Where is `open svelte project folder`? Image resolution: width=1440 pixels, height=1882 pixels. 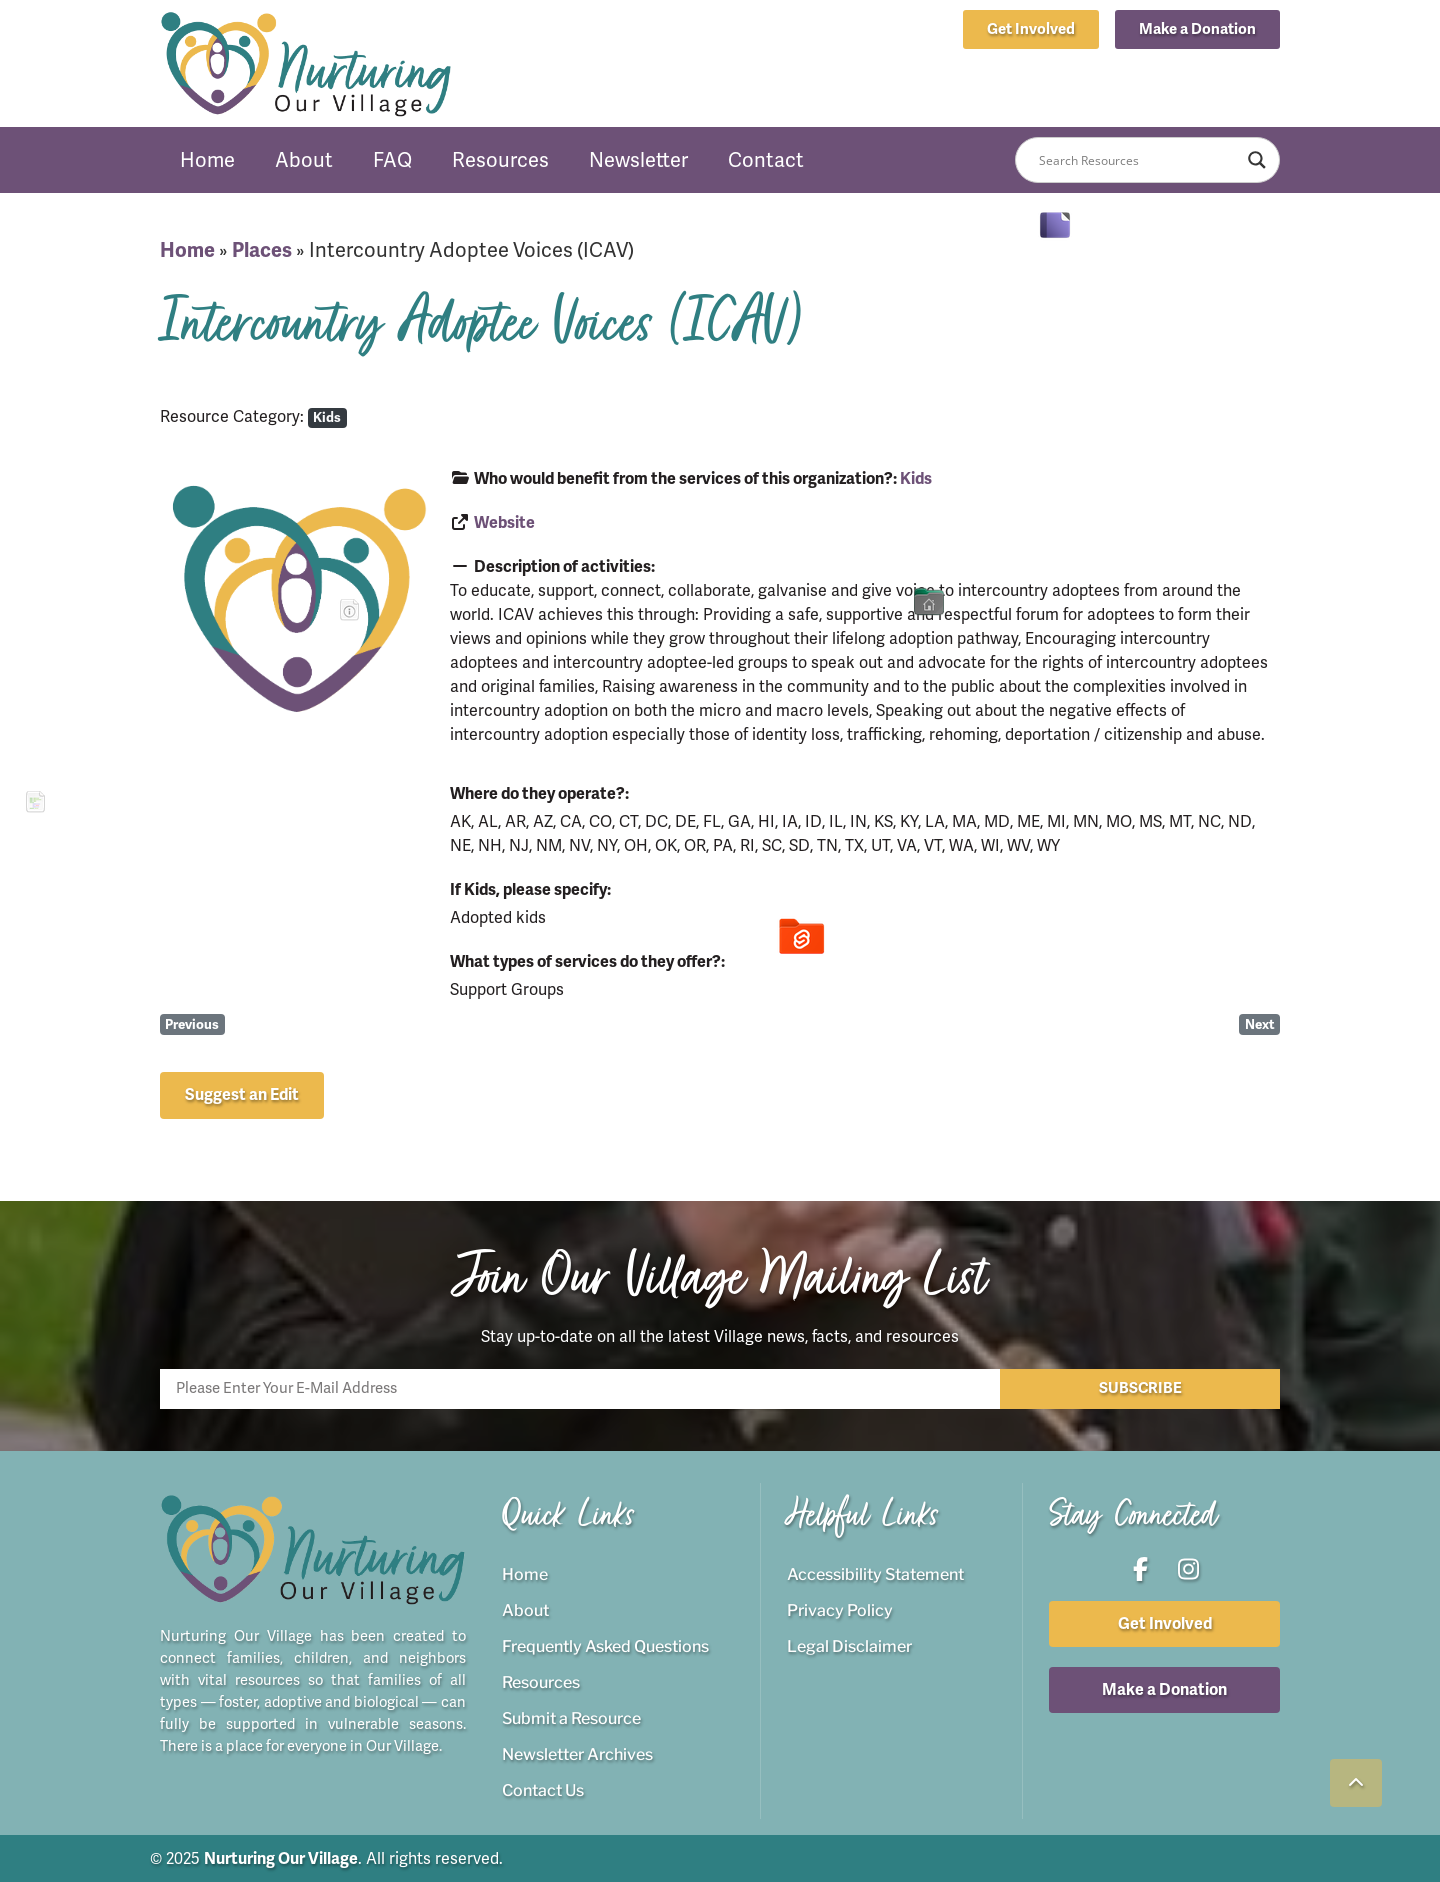 open svelte project folder is located at coordinates (801, 937).